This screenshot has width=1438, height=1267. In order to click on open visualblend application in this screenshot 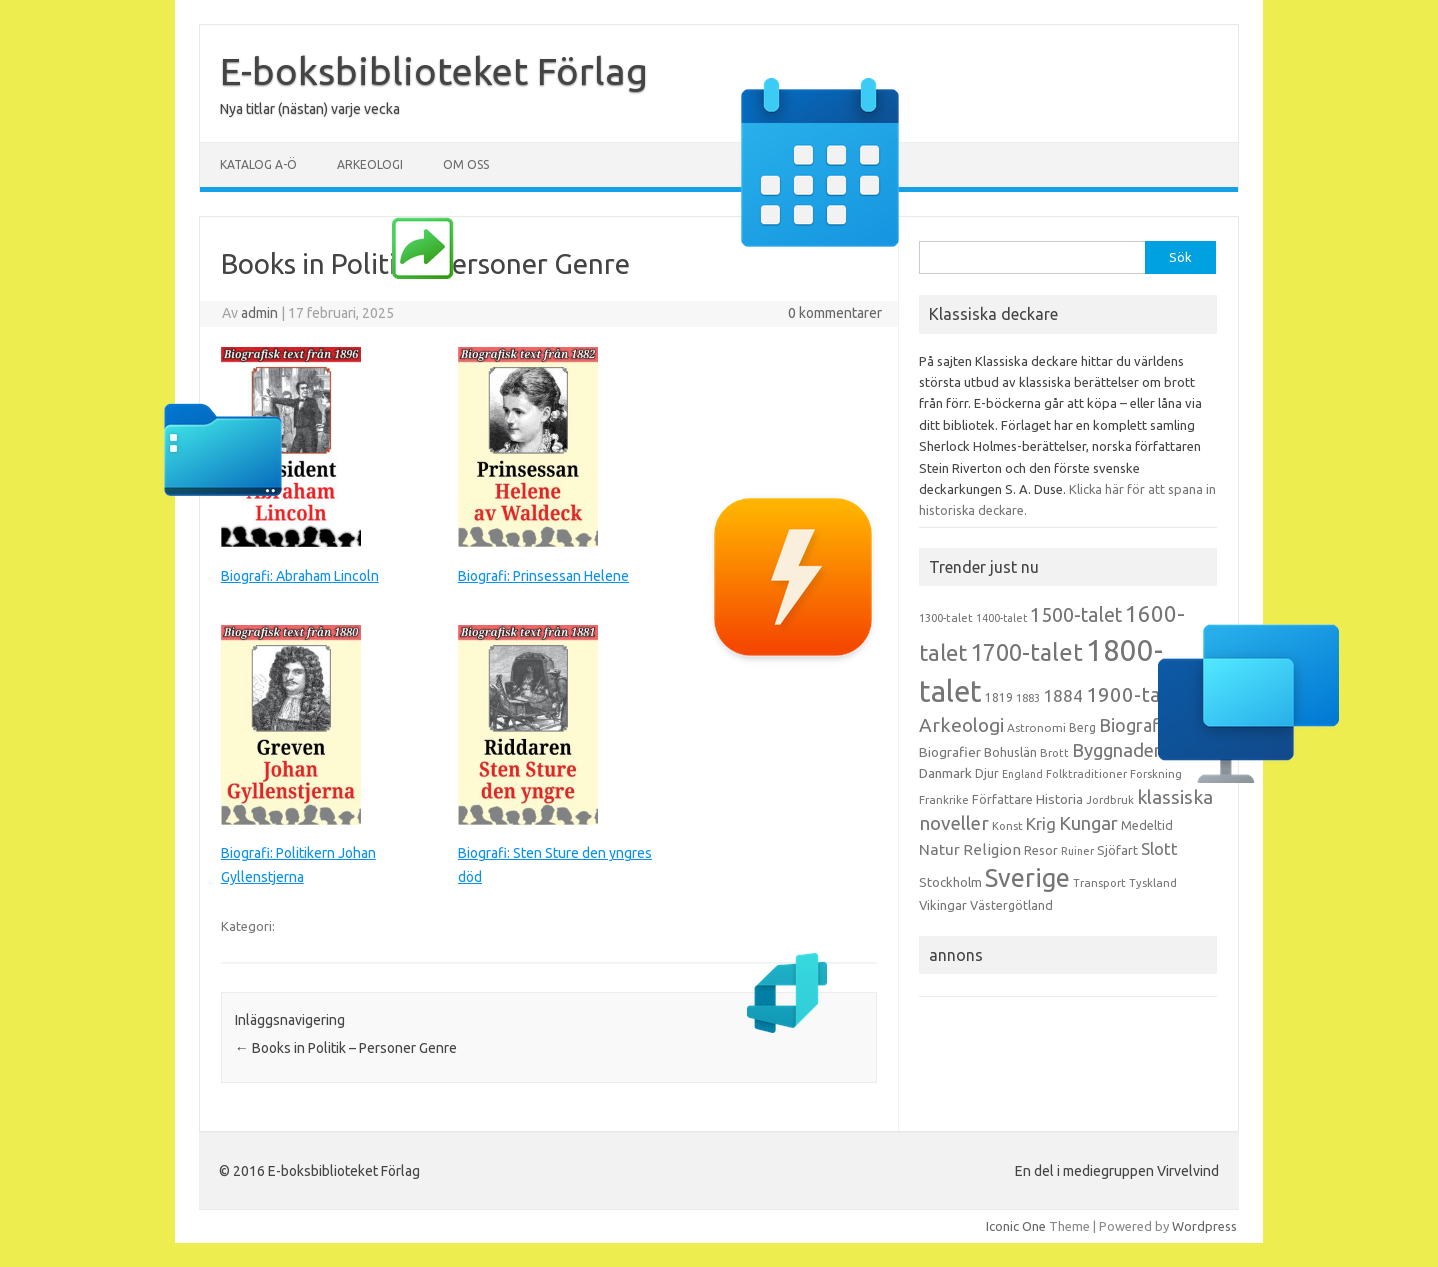, I will do `click(787, 993)`.